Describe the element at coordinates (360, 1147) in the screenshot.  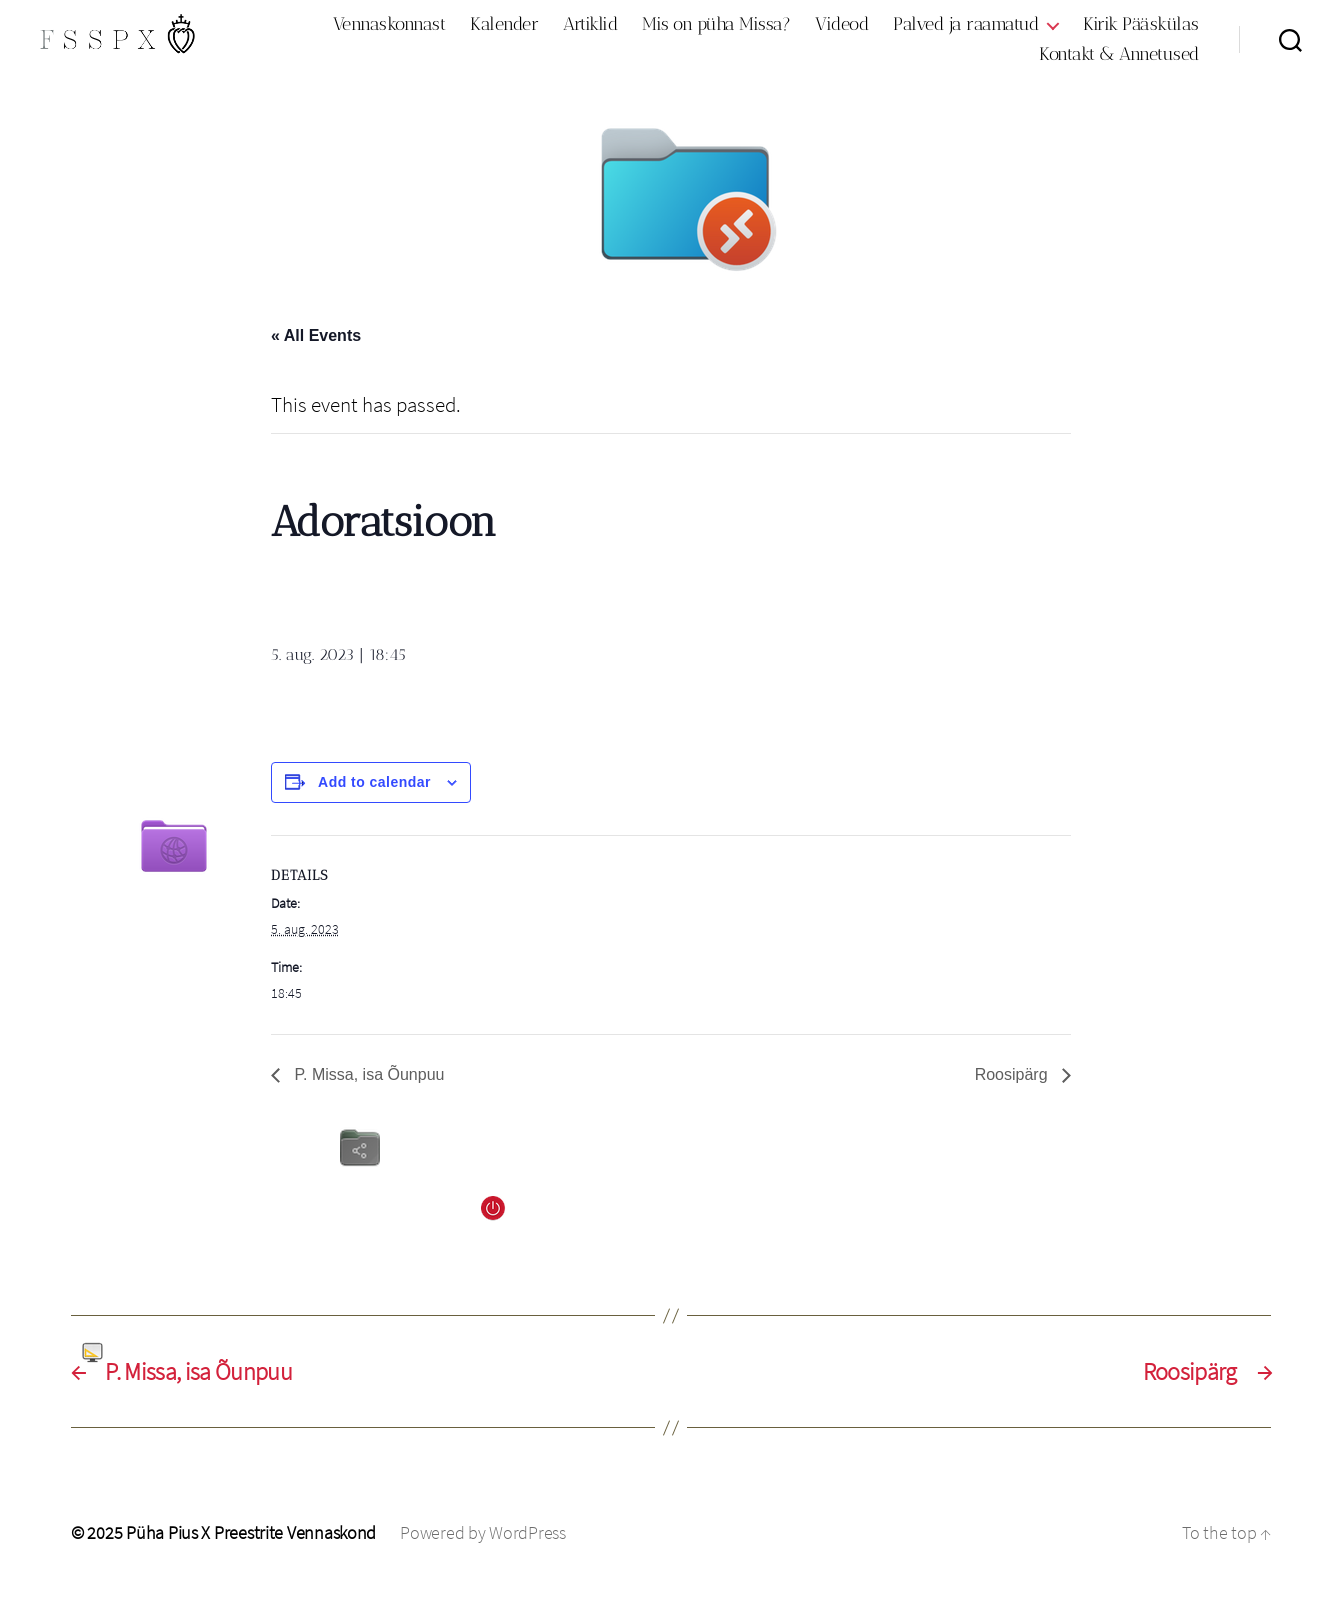
I see `open your public shared folder` at that location.